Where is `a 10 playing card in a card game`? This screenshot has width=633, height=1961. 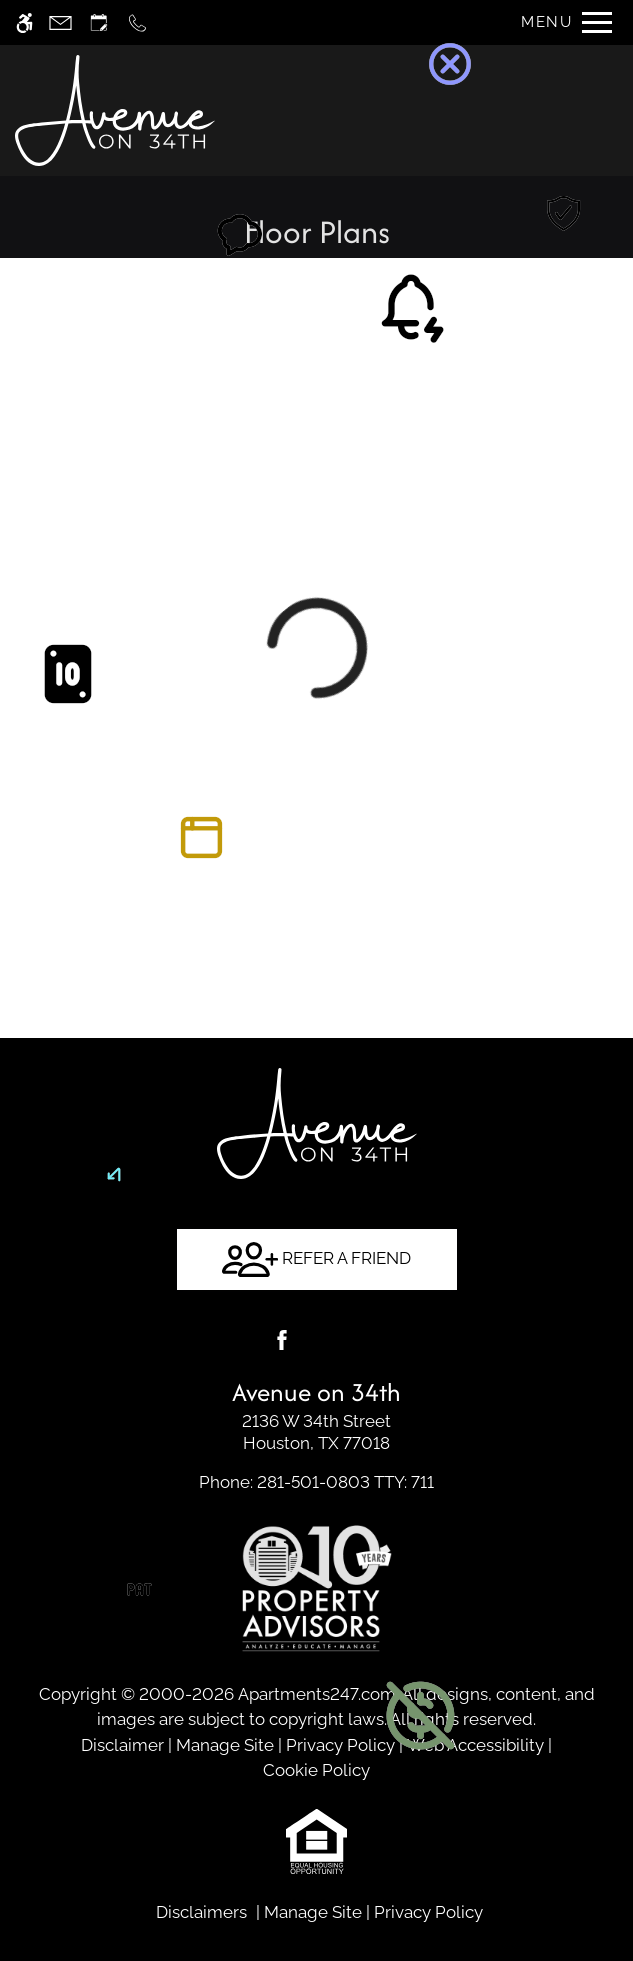 a 10 playing card in a card game is located at coordinates (68, 674).